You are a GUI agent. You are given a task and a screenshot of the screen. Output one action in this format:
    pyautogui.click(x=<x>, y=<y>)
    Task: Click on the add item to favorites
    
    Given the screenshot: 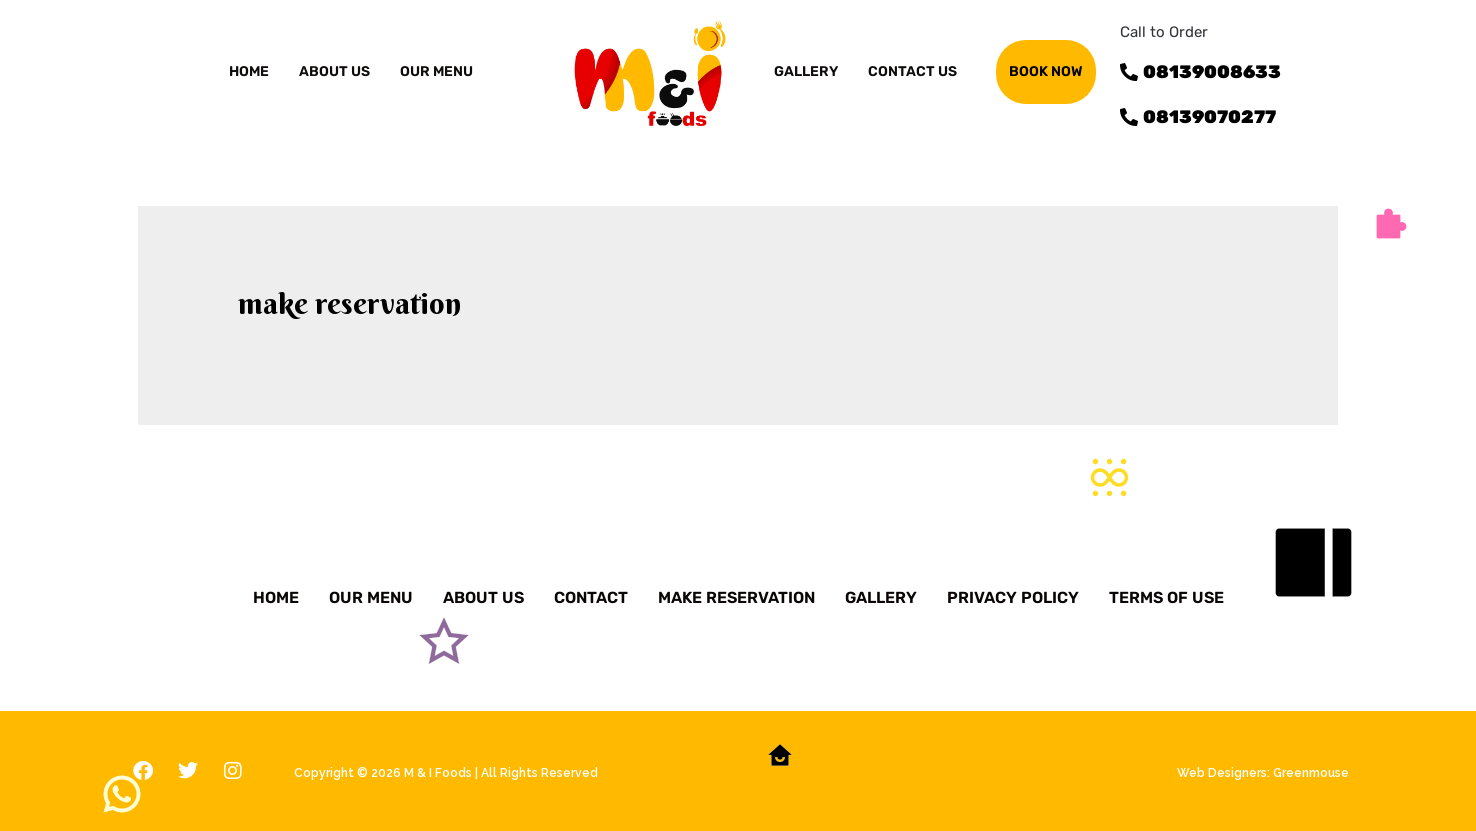 What is the action you would take?
    pyautogui.click(x=444, y=642)
    